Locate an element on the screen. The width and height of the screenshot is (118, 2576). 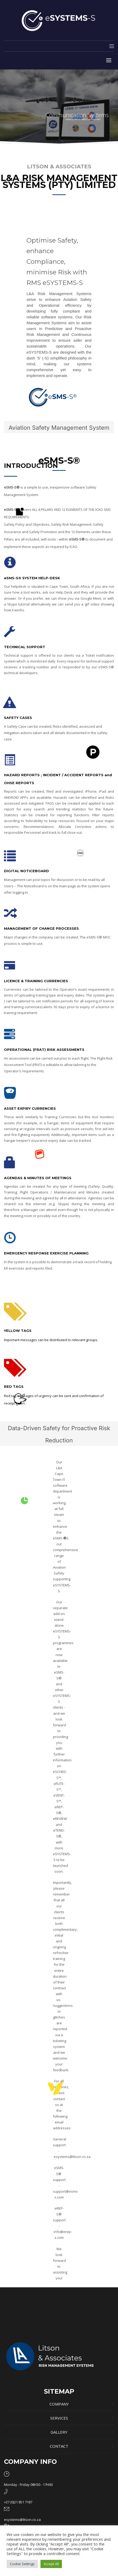
indicates new notifications or unread alerts is located at coordinates (19, 511).